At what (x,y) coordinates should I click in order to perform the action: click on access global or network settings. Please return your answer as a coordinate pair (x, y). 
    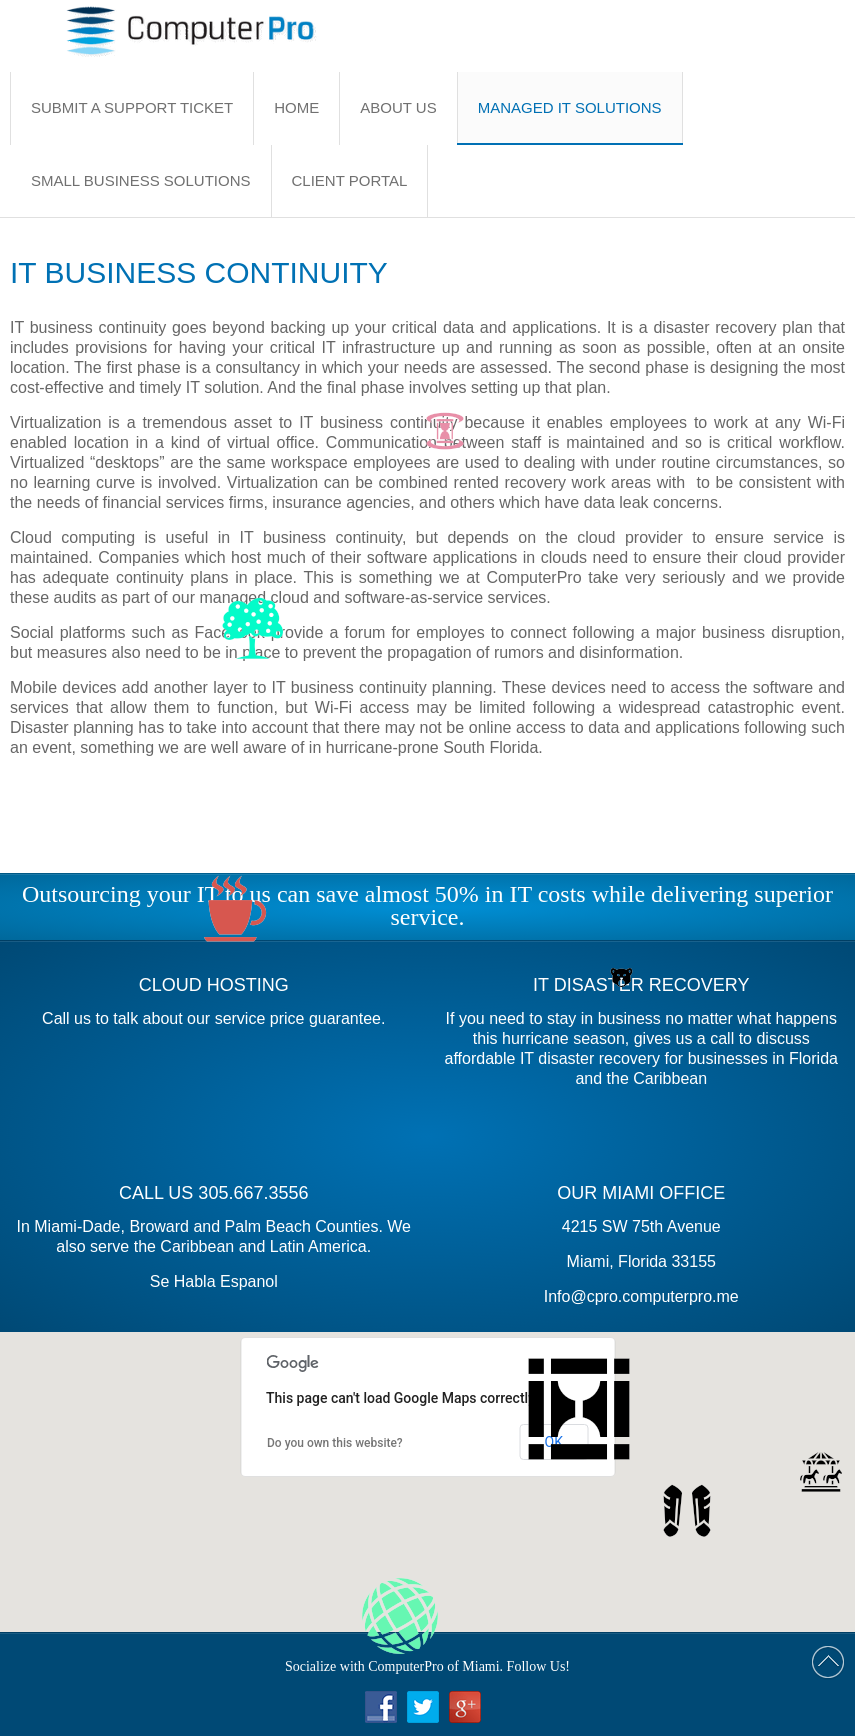
    Looking at the image, I should click on (400, 1616).